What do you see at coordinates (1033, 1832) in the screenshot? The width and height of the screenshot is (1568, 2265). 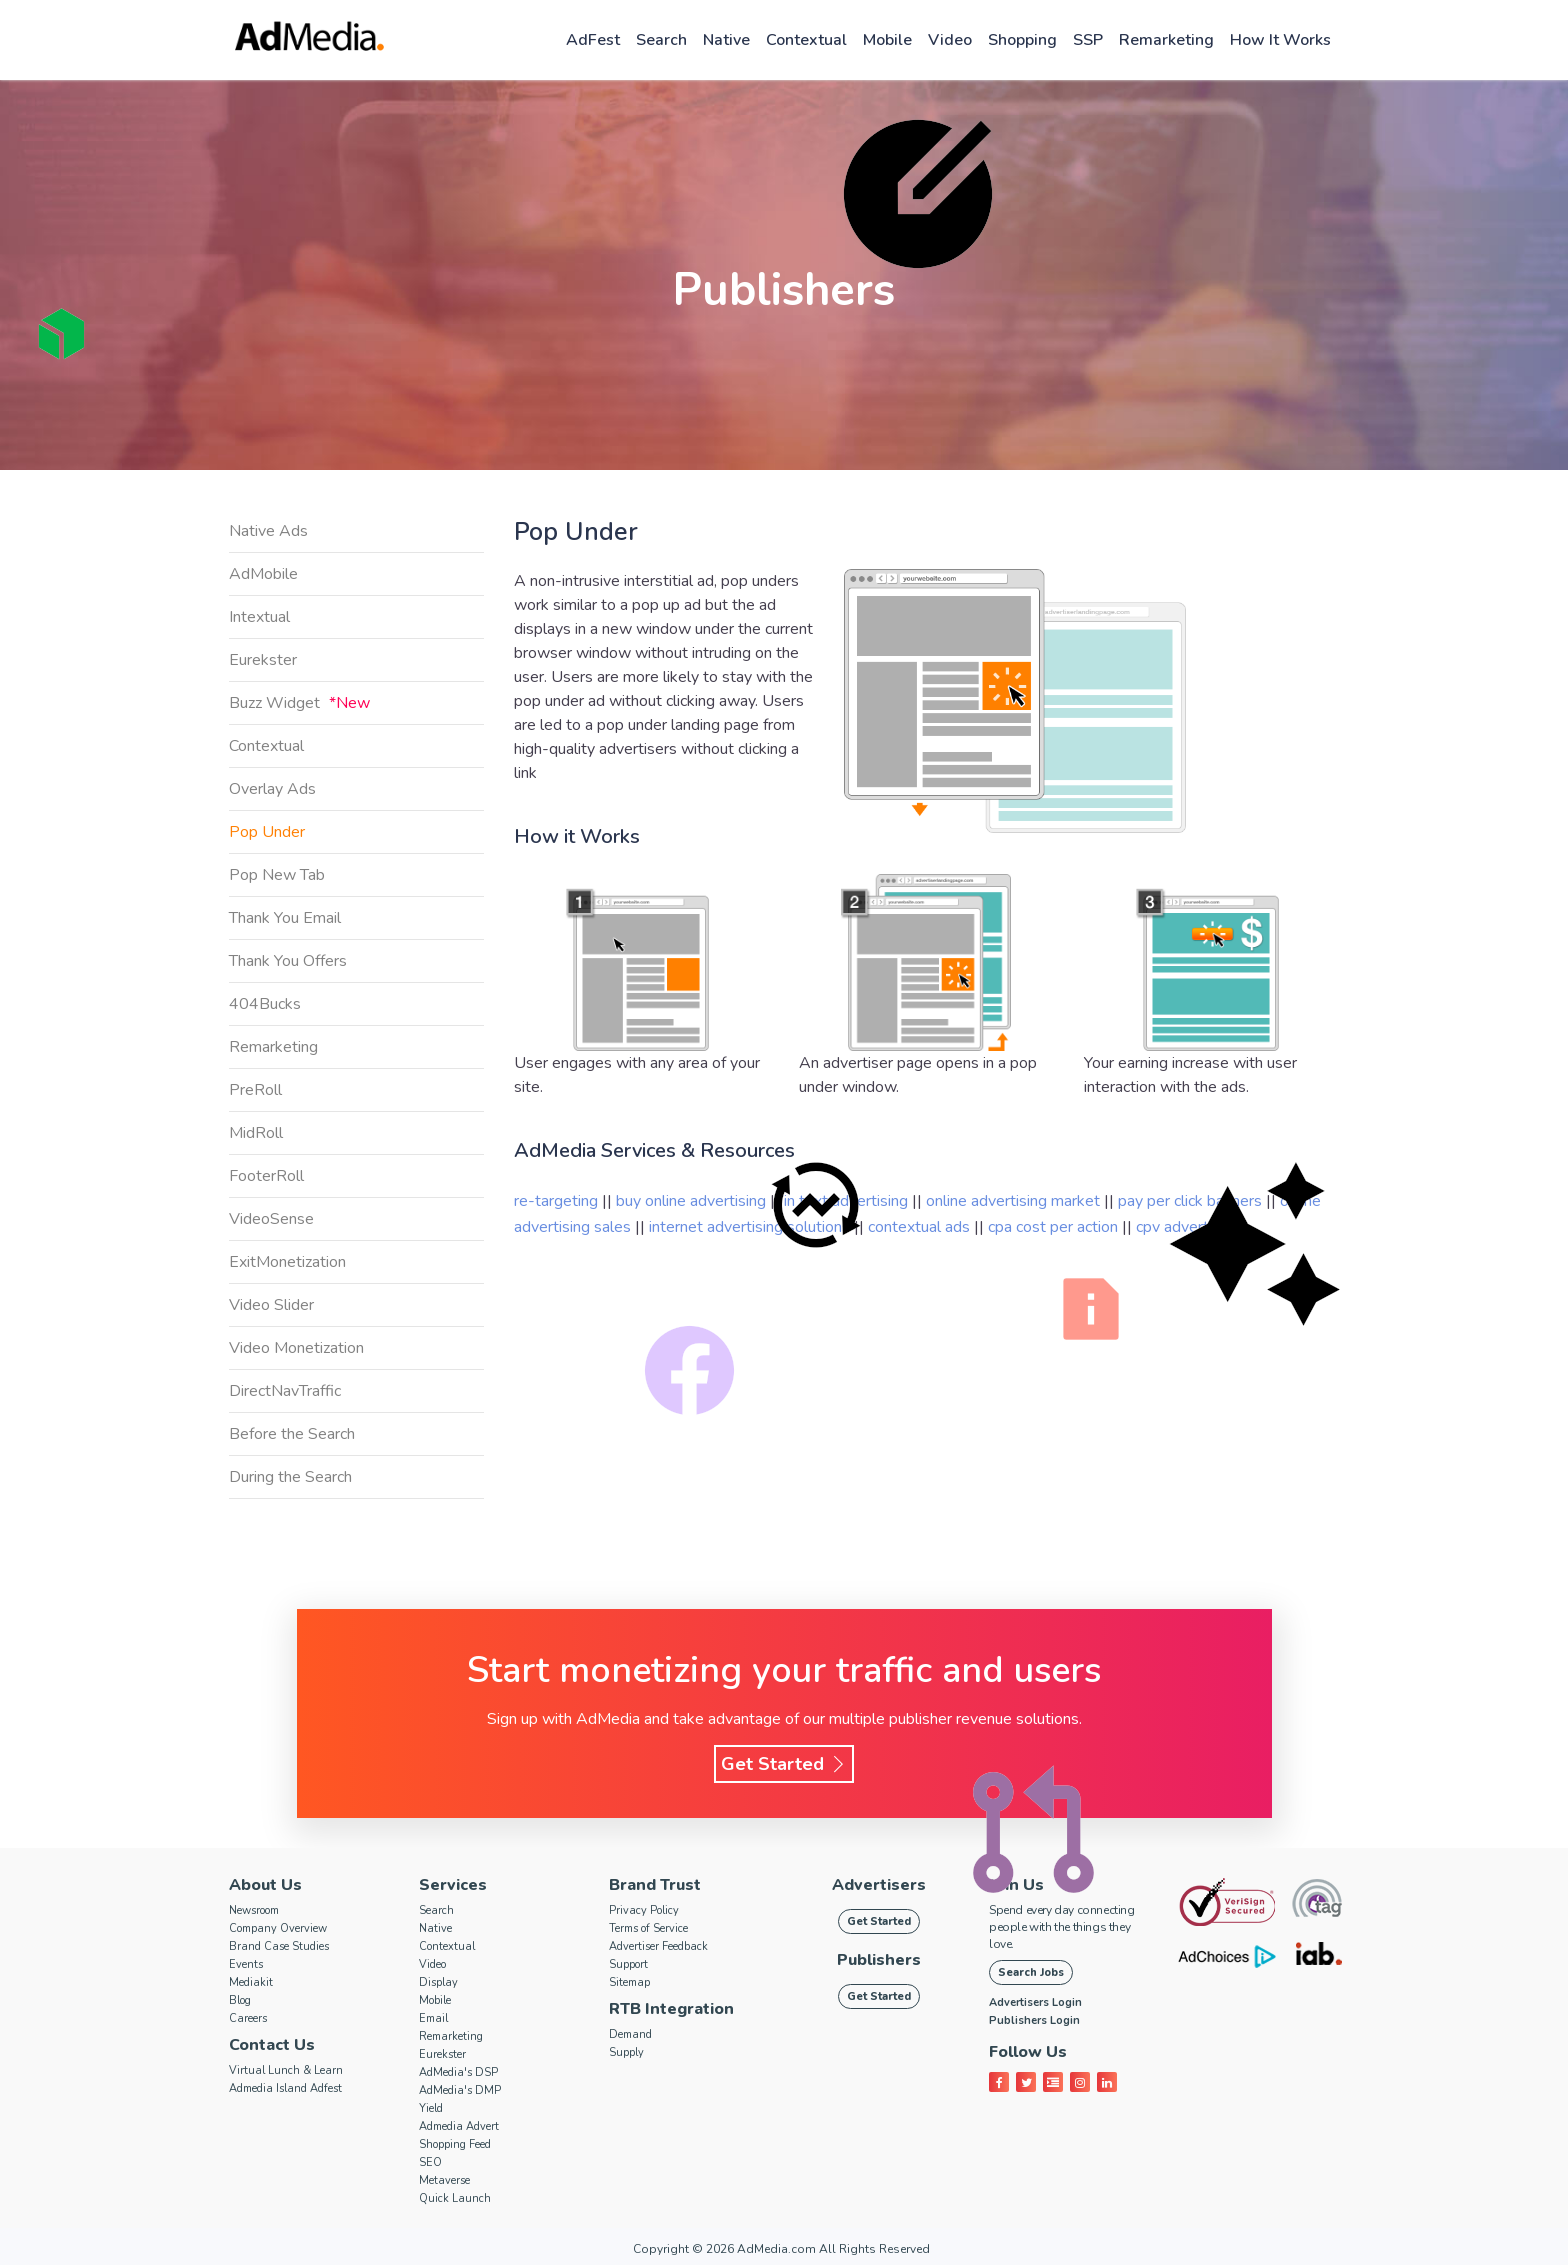 I see `view or create a git pull request` at bounding box center [1033, 1832].